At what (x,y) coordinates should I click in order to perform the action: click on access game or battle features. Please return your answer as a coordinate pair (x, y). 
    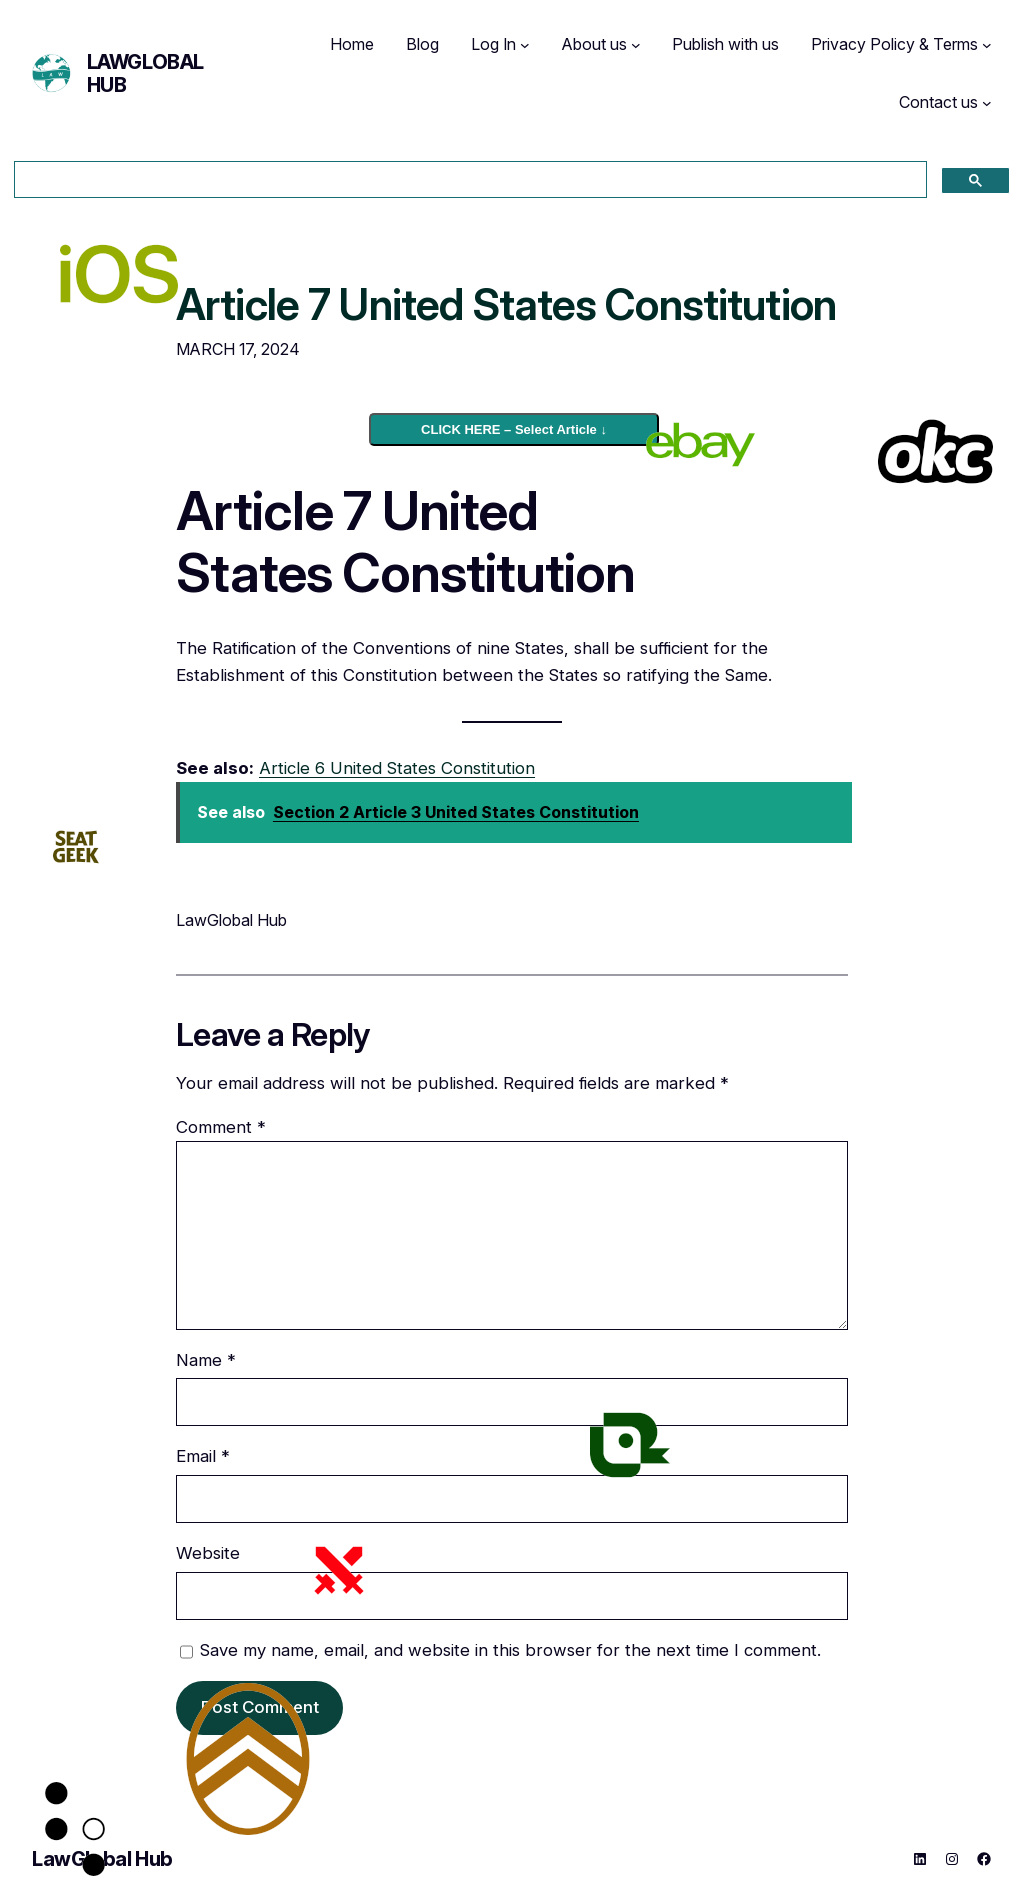
    Looking at the image, I should click on (339, 1570).